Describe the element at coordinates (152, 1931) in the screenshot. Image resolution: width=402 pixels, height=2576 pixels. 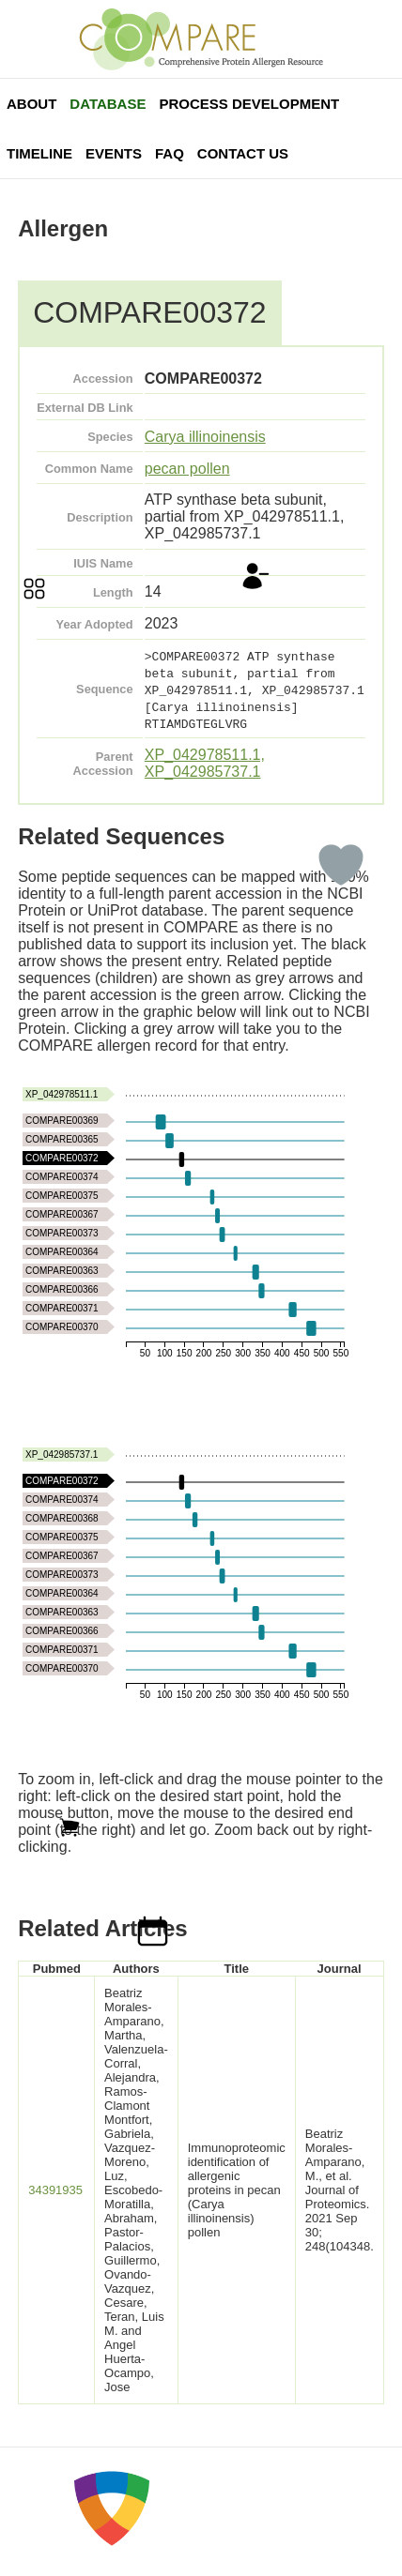
I see `view calendar or schedule` at that location.